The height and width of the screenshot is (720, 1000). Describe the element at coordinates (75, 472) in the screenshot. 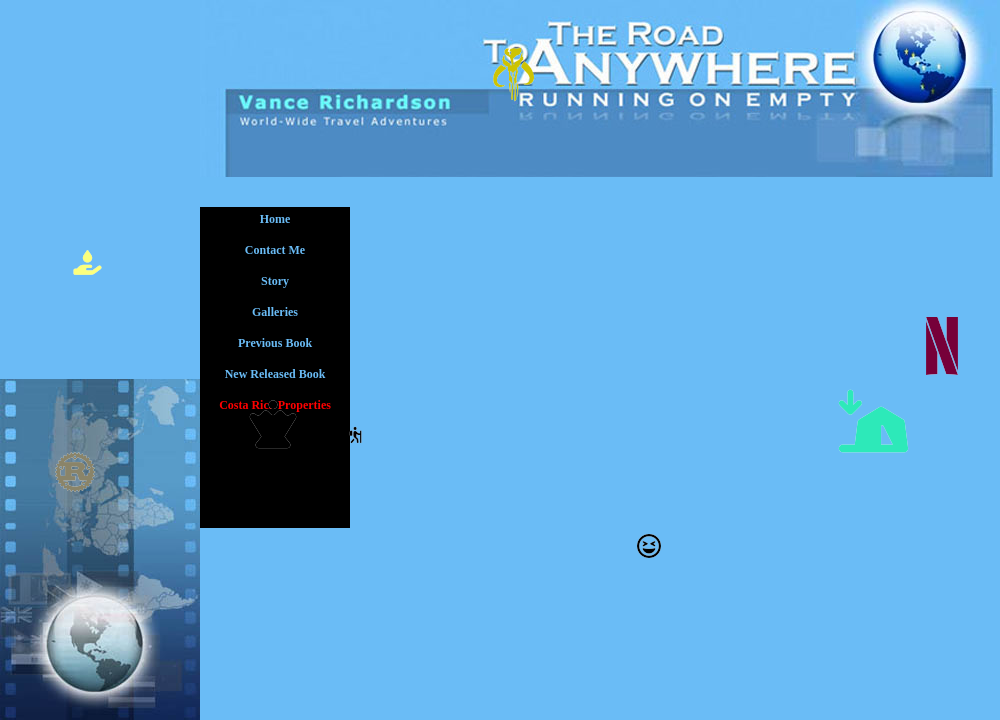

I see `rust programming language logo` at that location.